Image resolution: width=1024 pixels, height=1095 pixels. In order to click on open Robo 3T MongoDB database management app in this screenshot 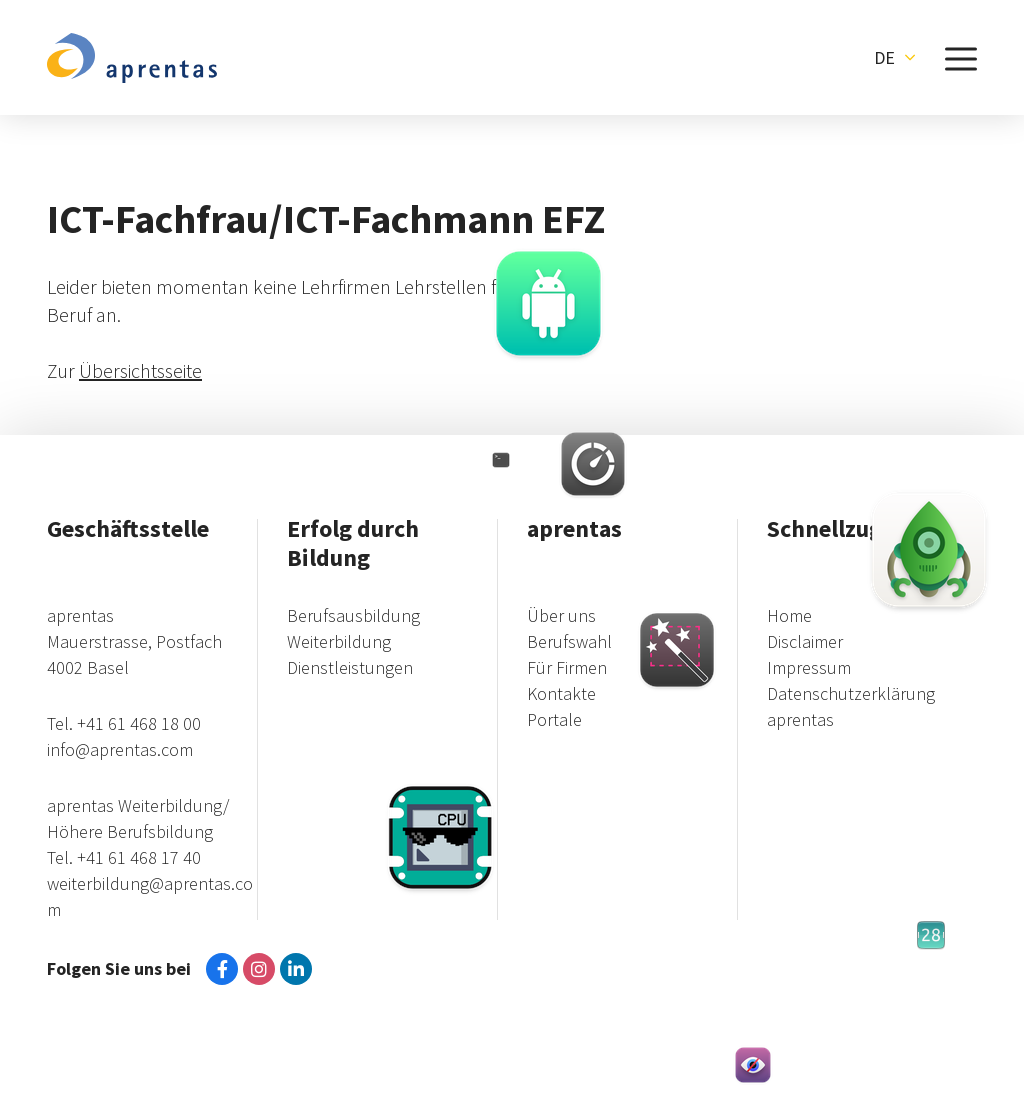, I will do `click(929, 550)`.